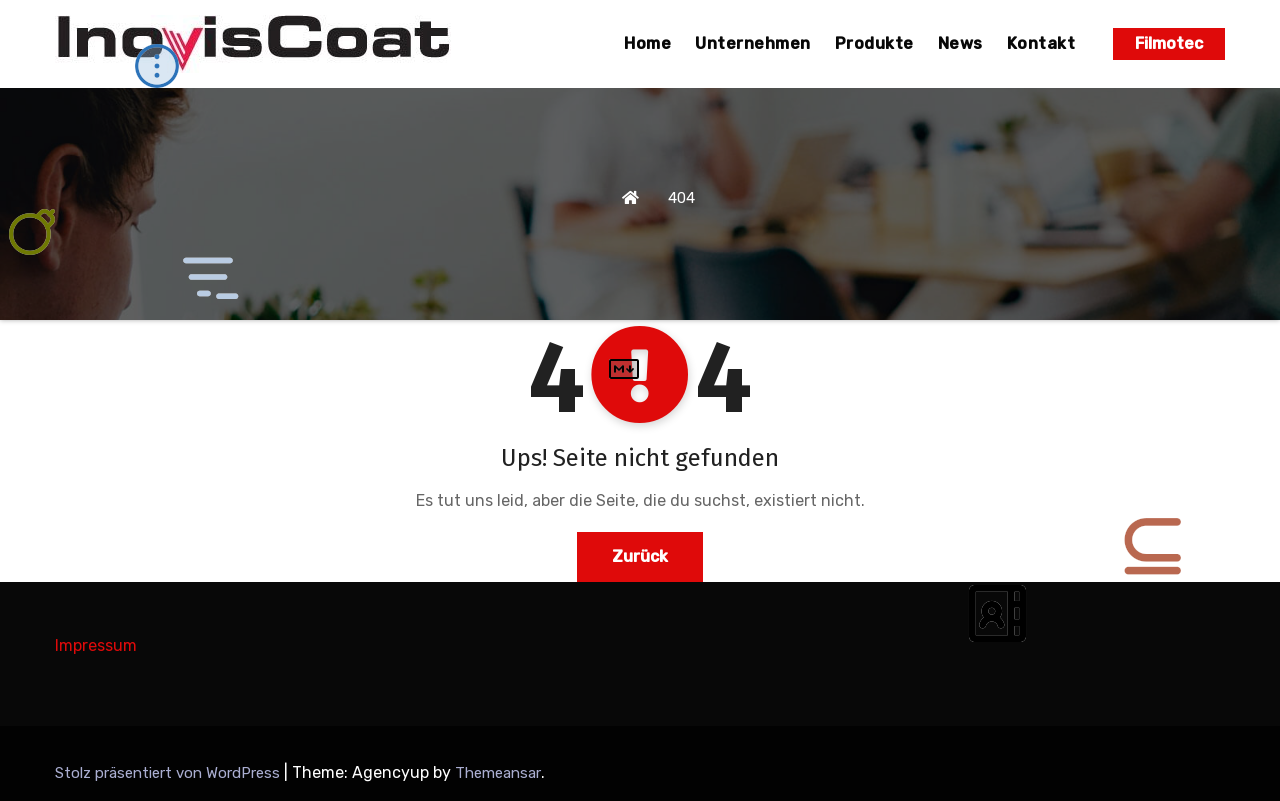 Image resolution: width=1280 pixels, height=801 pixels. What do you see at coordinates (1154, 545) in the screenshot?
I see `indicates a subset relationship in mathematical notation` at bounding box center [1154, 545].